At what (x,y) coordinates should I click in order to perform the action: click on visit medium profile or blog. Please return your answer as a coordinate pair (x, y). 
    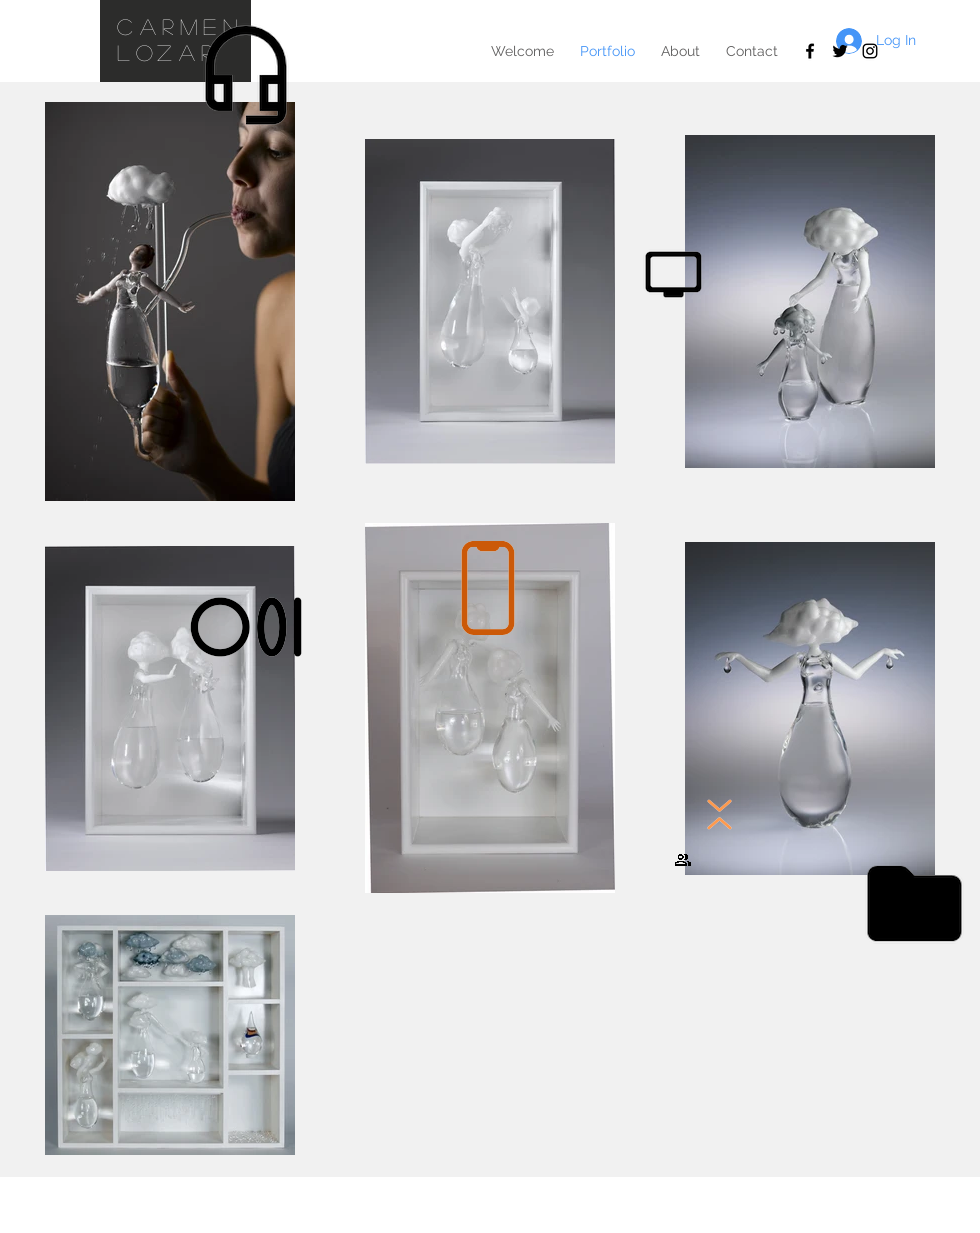
    Looking at the image, I should click on (246, 627).